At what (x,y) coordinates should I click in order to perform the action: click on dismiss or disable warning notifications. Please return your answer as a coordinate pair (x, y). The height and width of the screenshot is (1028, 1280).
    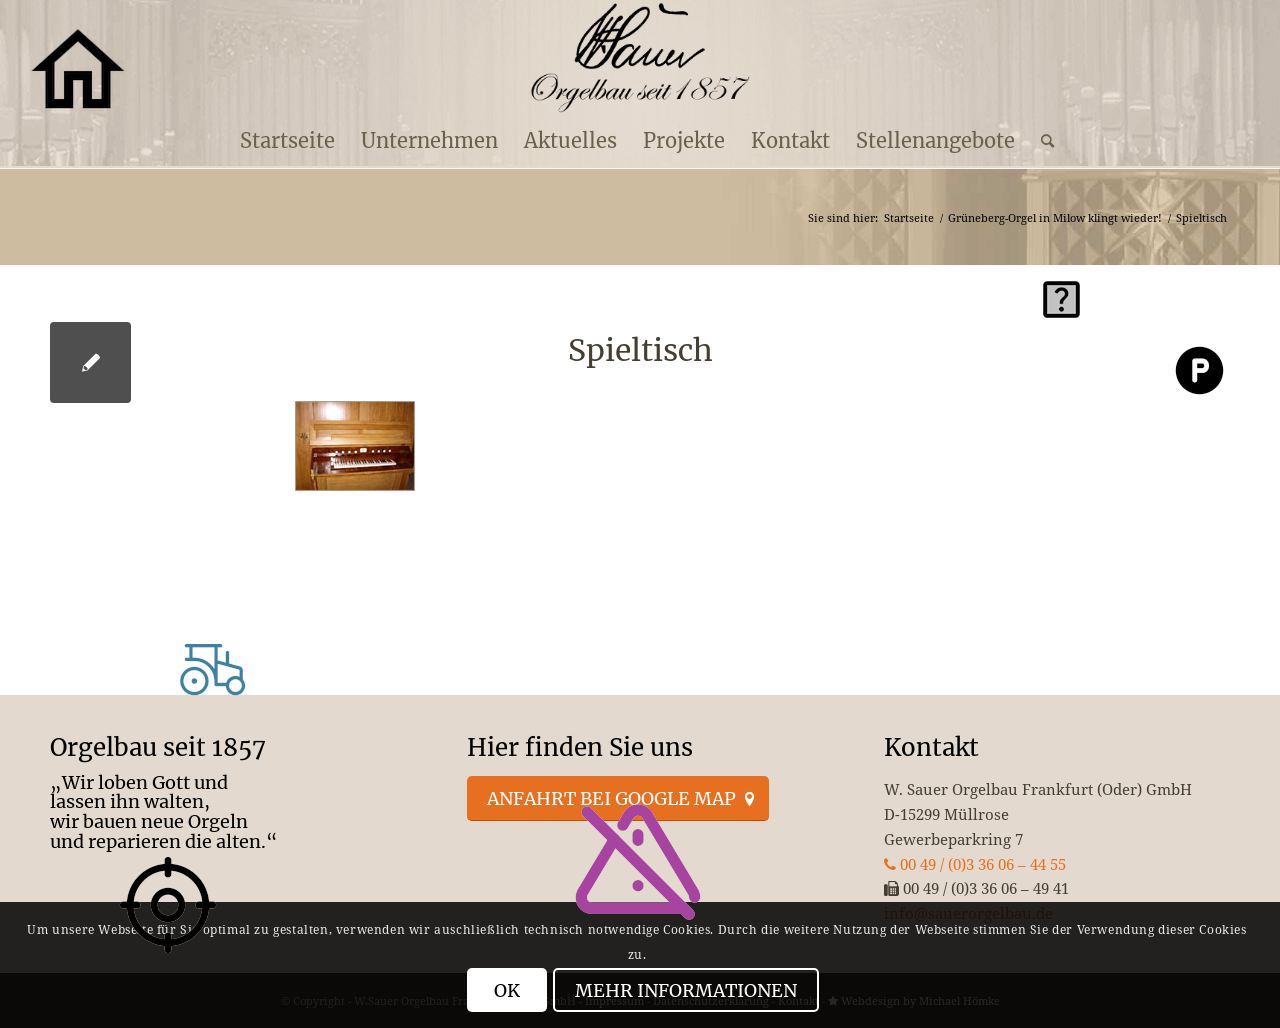
    Looking at the image, I should click on (638, 863).